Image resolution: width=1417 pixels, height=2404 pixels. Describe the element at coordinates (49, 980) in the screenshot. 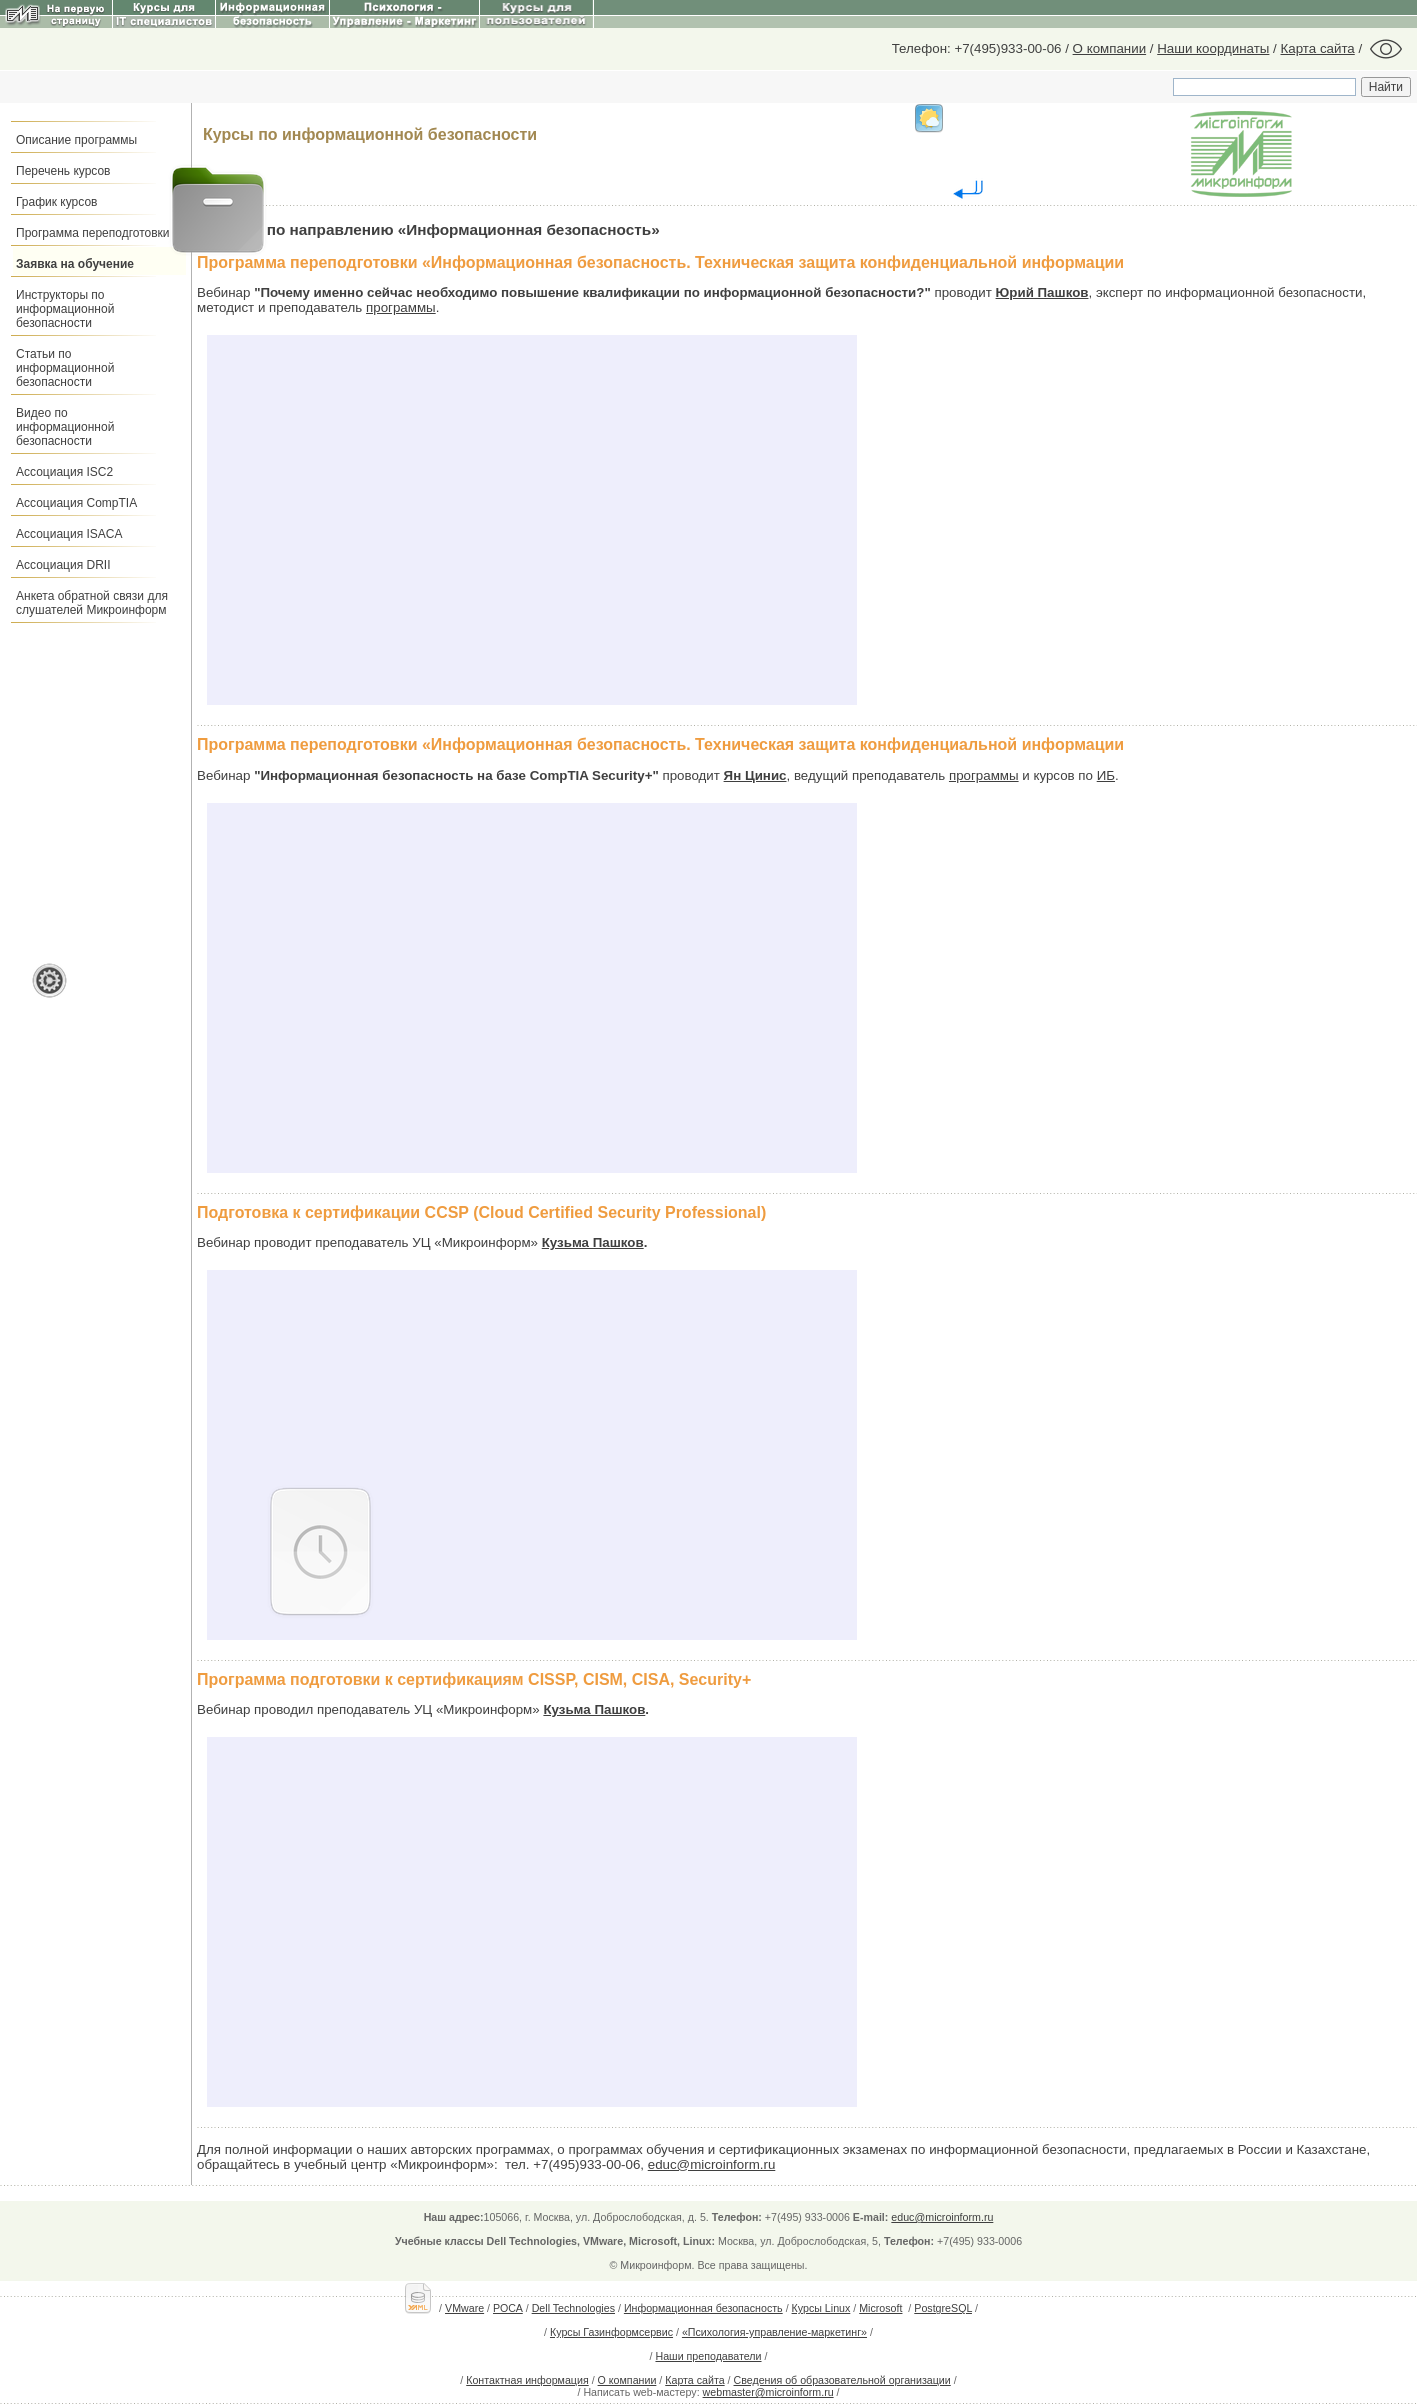

I see `view or edit item properties` at that location.